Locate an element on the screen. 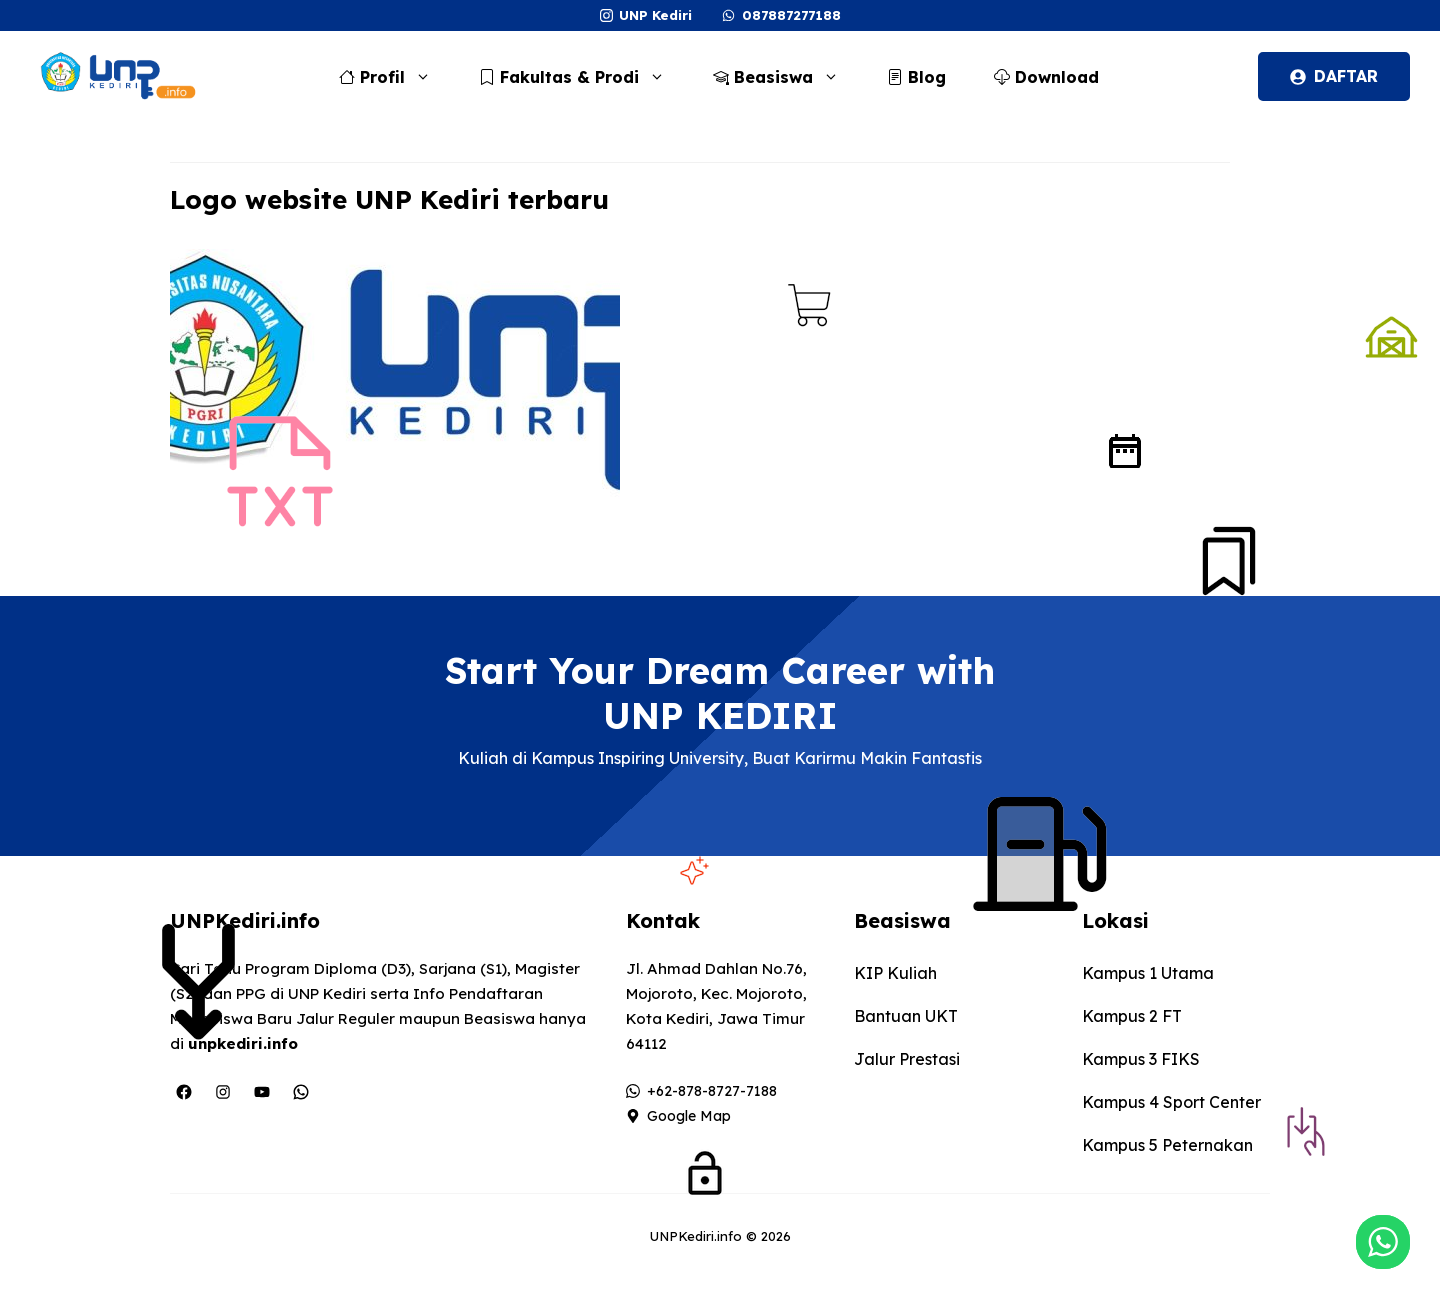 The width and height of the screenshot is (1440, 1299). select a date range is located at coordinates (1125, 451).